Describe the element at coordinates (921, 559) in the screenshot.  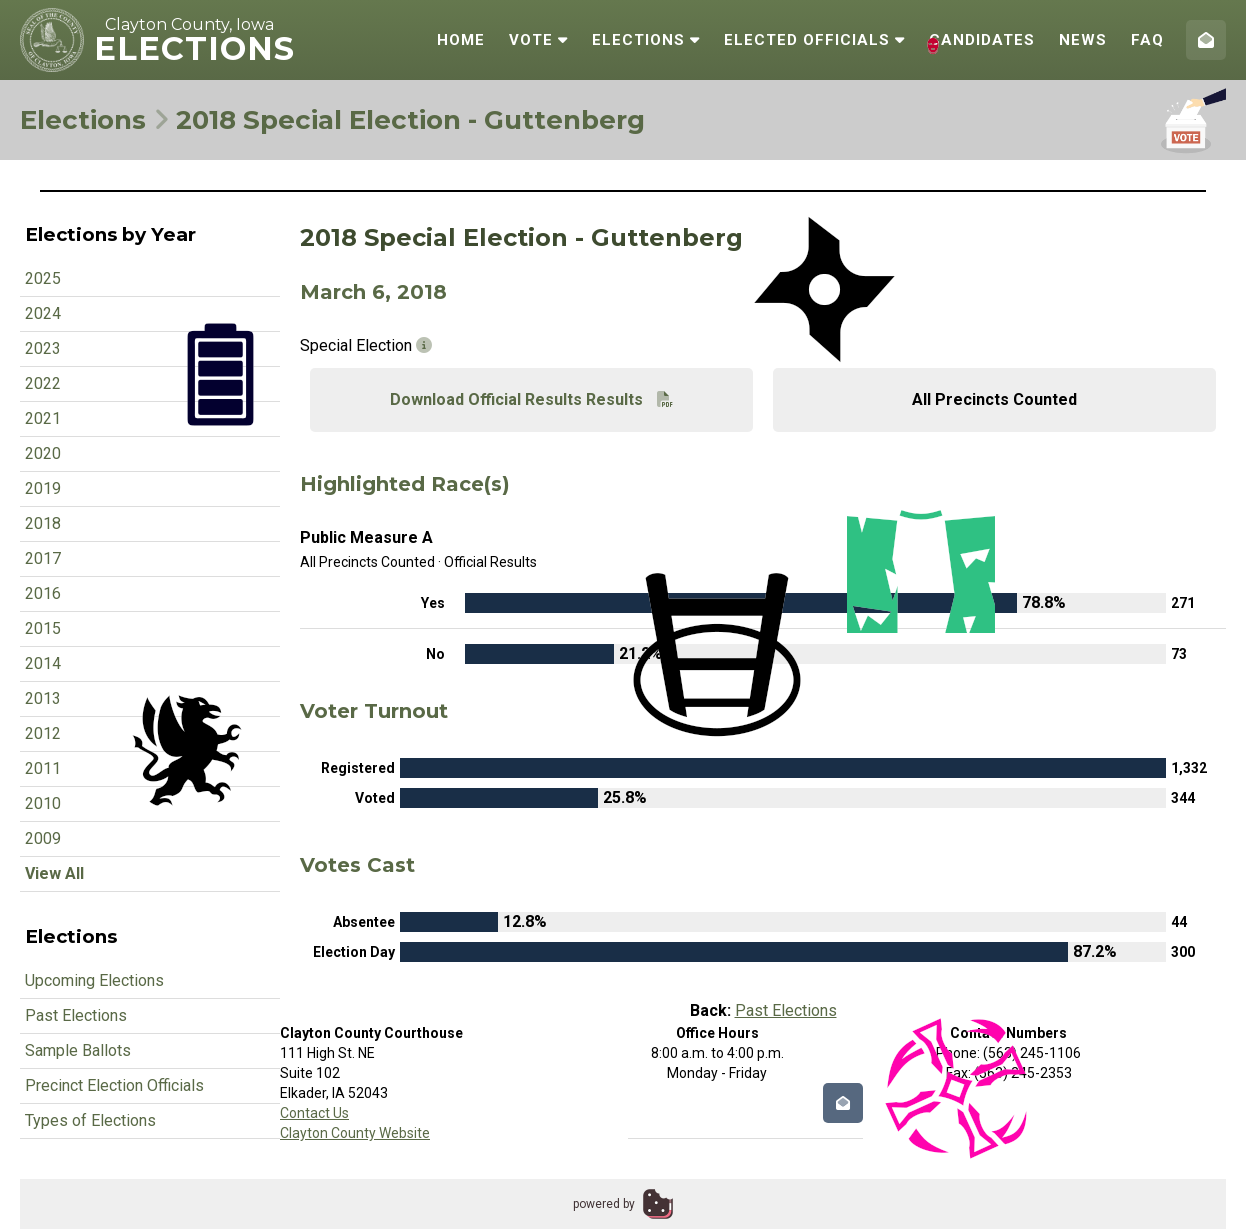
I see `indicates a dangerous terrain or obstacle ahead` at that location.